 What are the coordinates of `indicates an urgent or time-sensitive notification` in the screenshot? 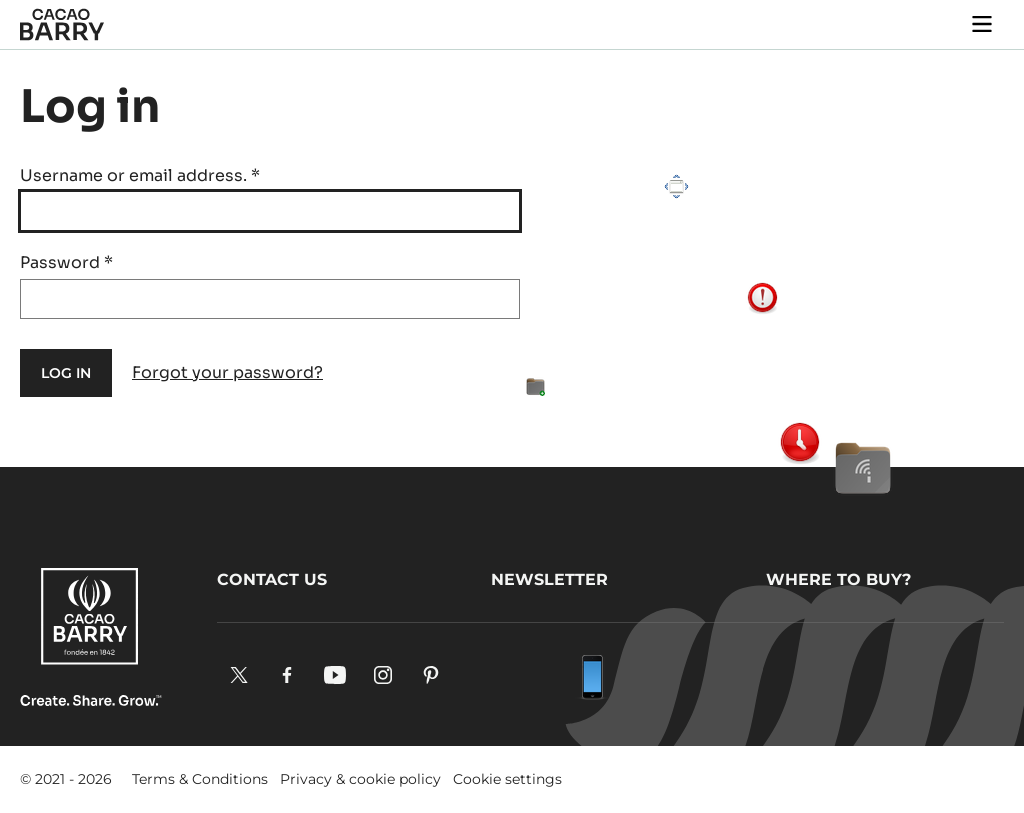 It's located at (800, 443).